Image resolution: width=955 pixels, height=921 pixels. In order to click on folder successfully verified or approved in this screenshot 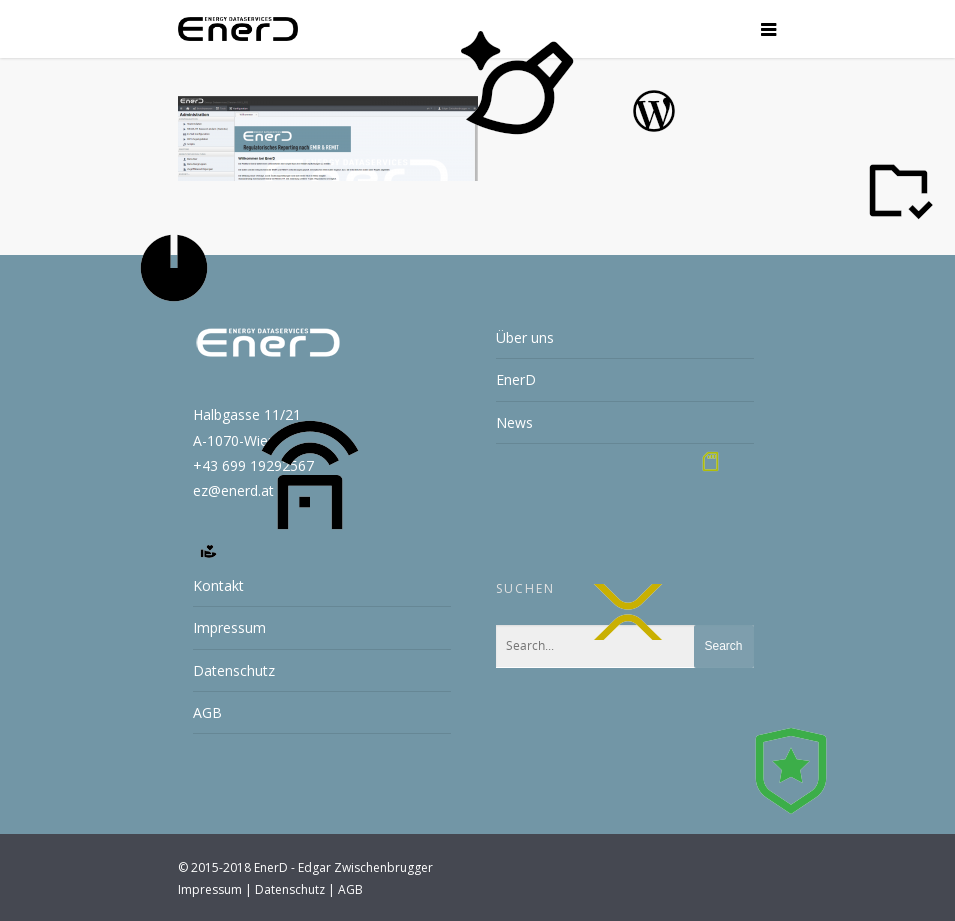, I will do `click(898, 190)`.